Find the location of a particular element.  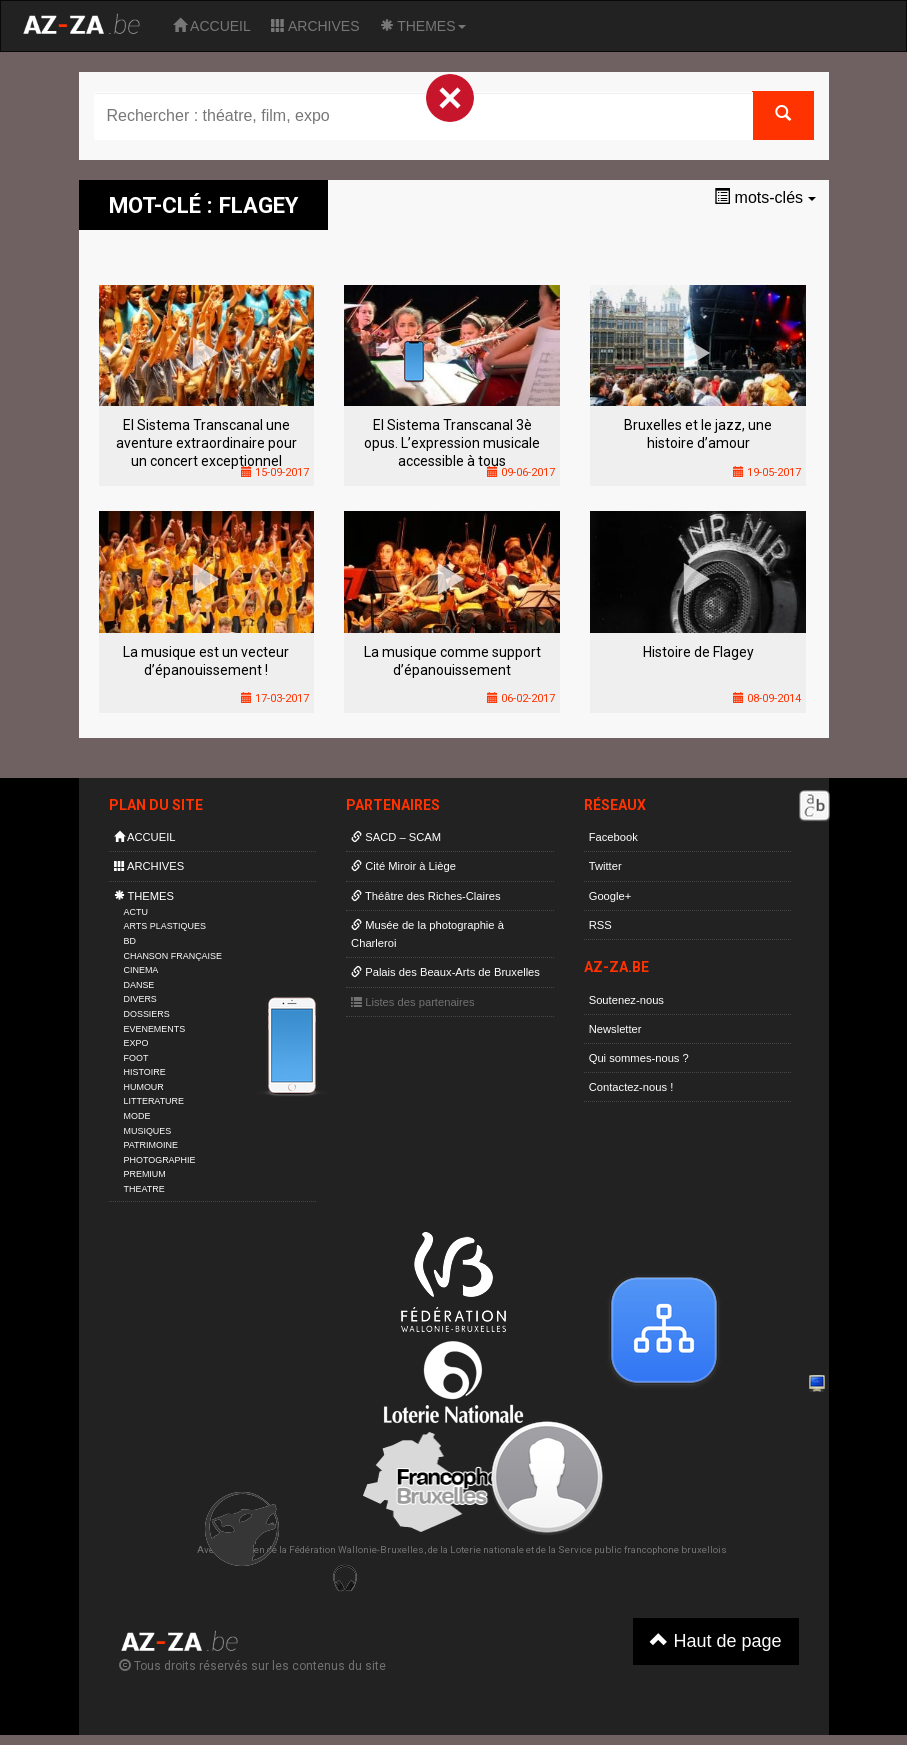

connect or manage an iPhone device is located at coordinates (292, 1047).